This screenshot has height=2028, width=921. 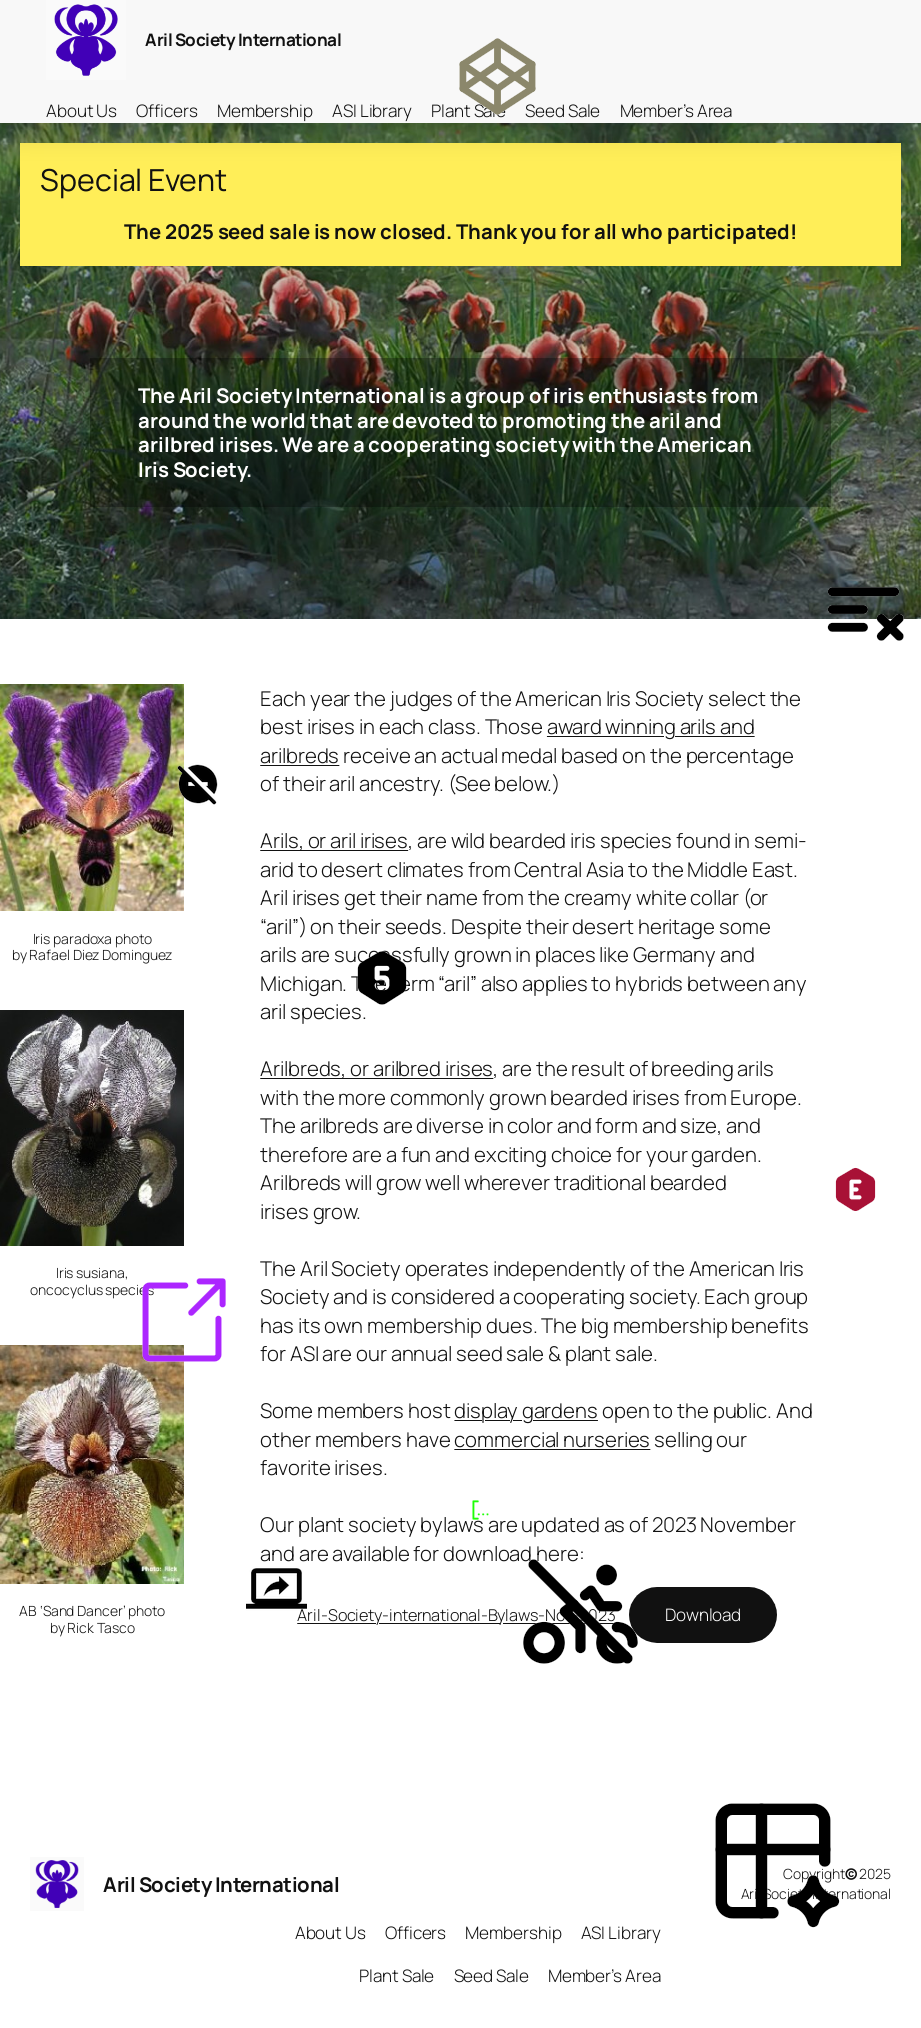 I want to click on generate table with AI assistance, so click(x=773, y=1861).